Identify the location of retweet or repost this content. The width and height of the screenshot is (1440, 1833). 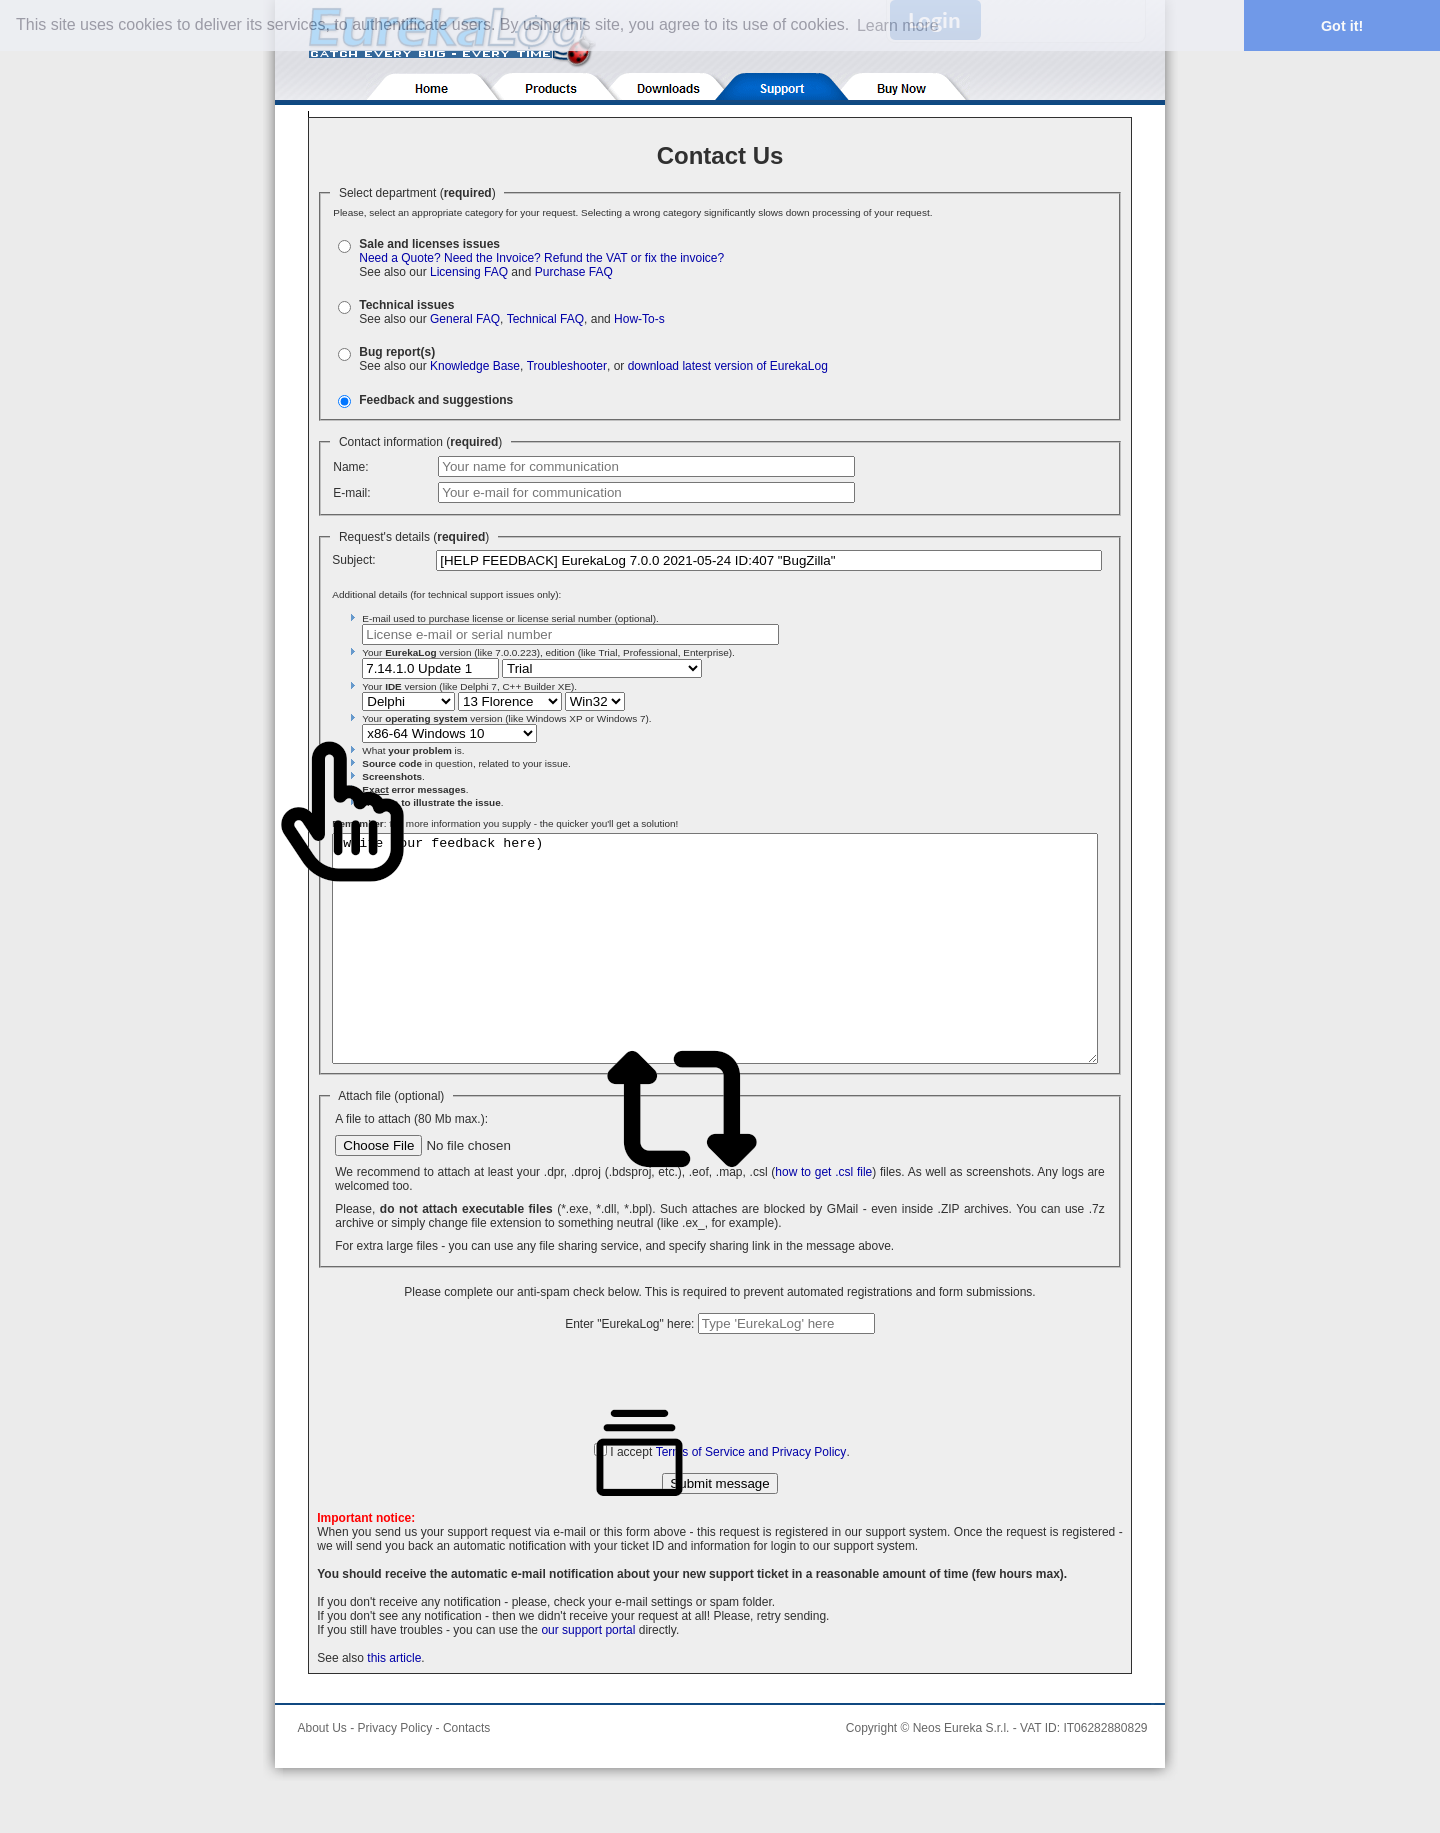
(682, 1109).